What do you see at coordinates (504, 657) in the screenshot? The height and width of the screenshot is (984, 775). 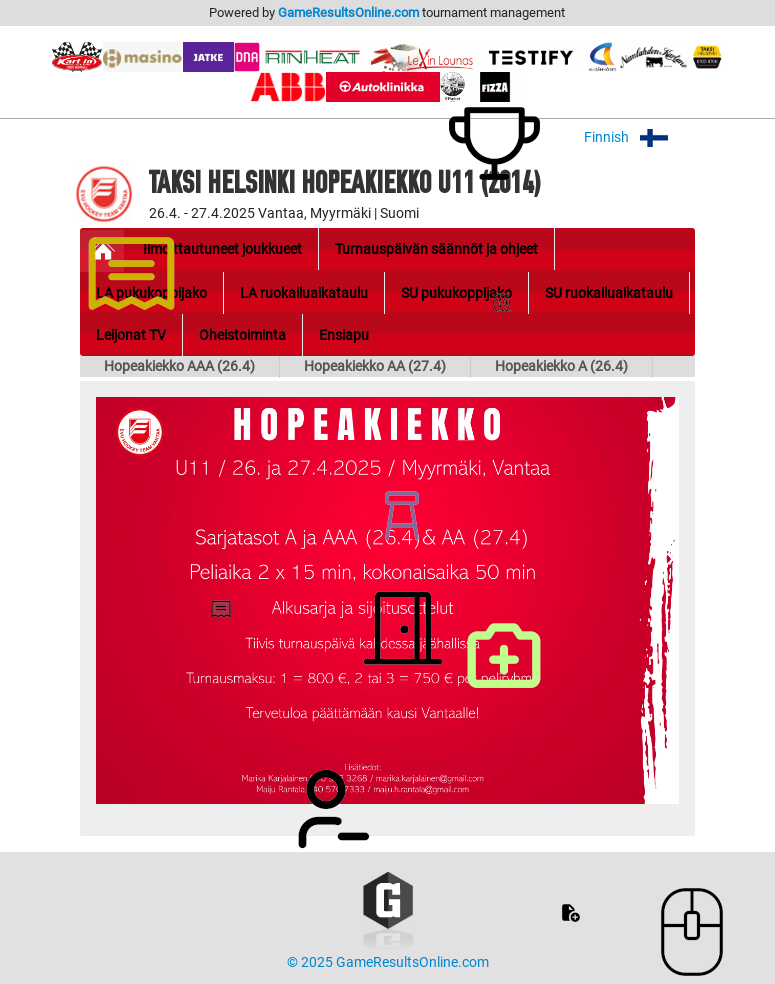 I see `add a new photo` at bounding box center [504, 657].